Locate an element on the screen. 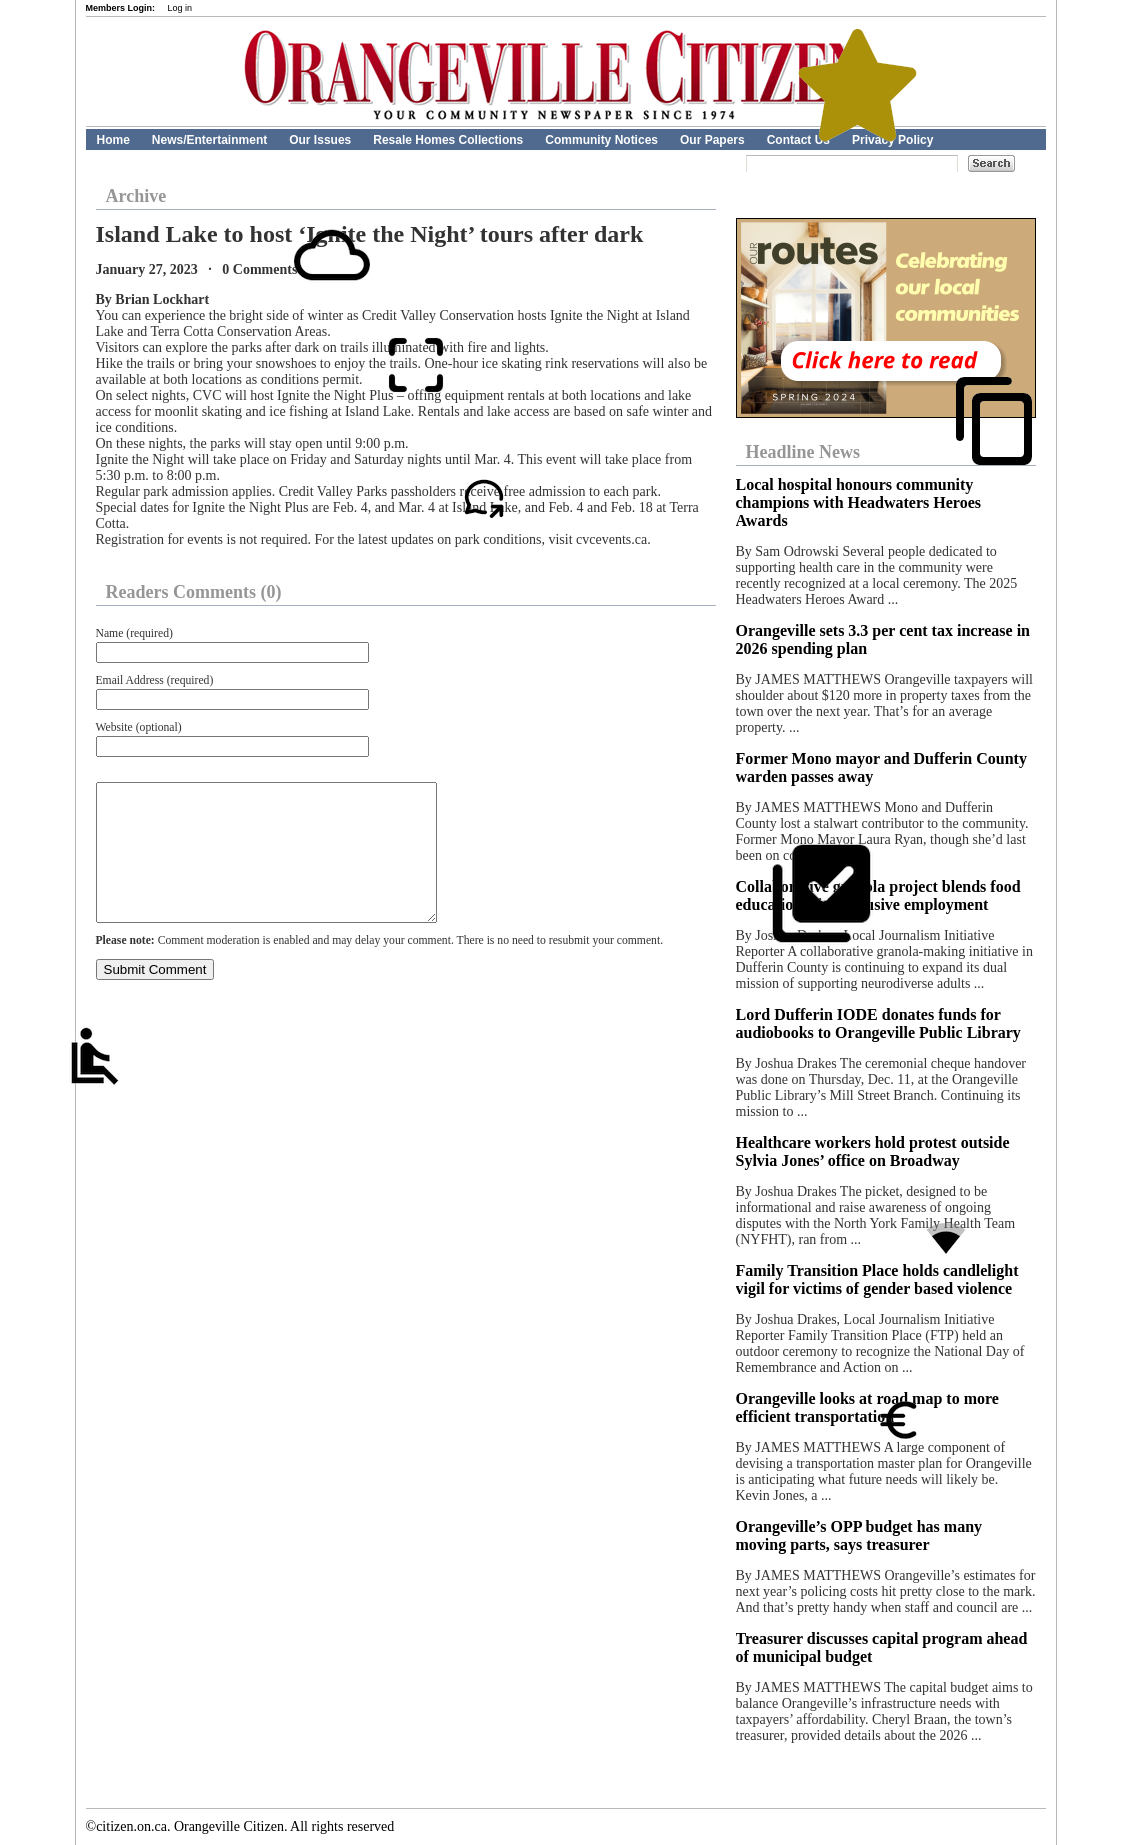 The width and height of the screenshot is (1131, 1845). view pricing in euros is located at coordinates (899, 1420).